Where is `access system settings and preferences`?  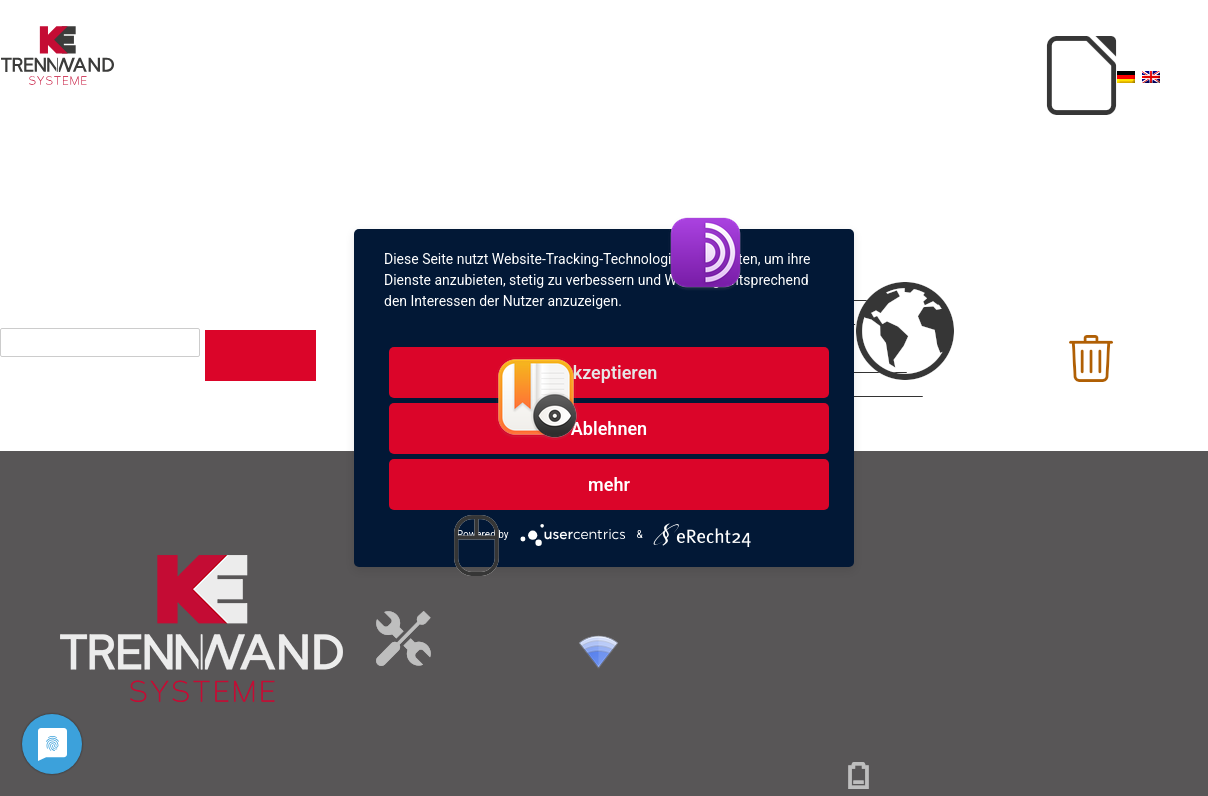
access system settings and preferences is located at coordinates (403, 638).